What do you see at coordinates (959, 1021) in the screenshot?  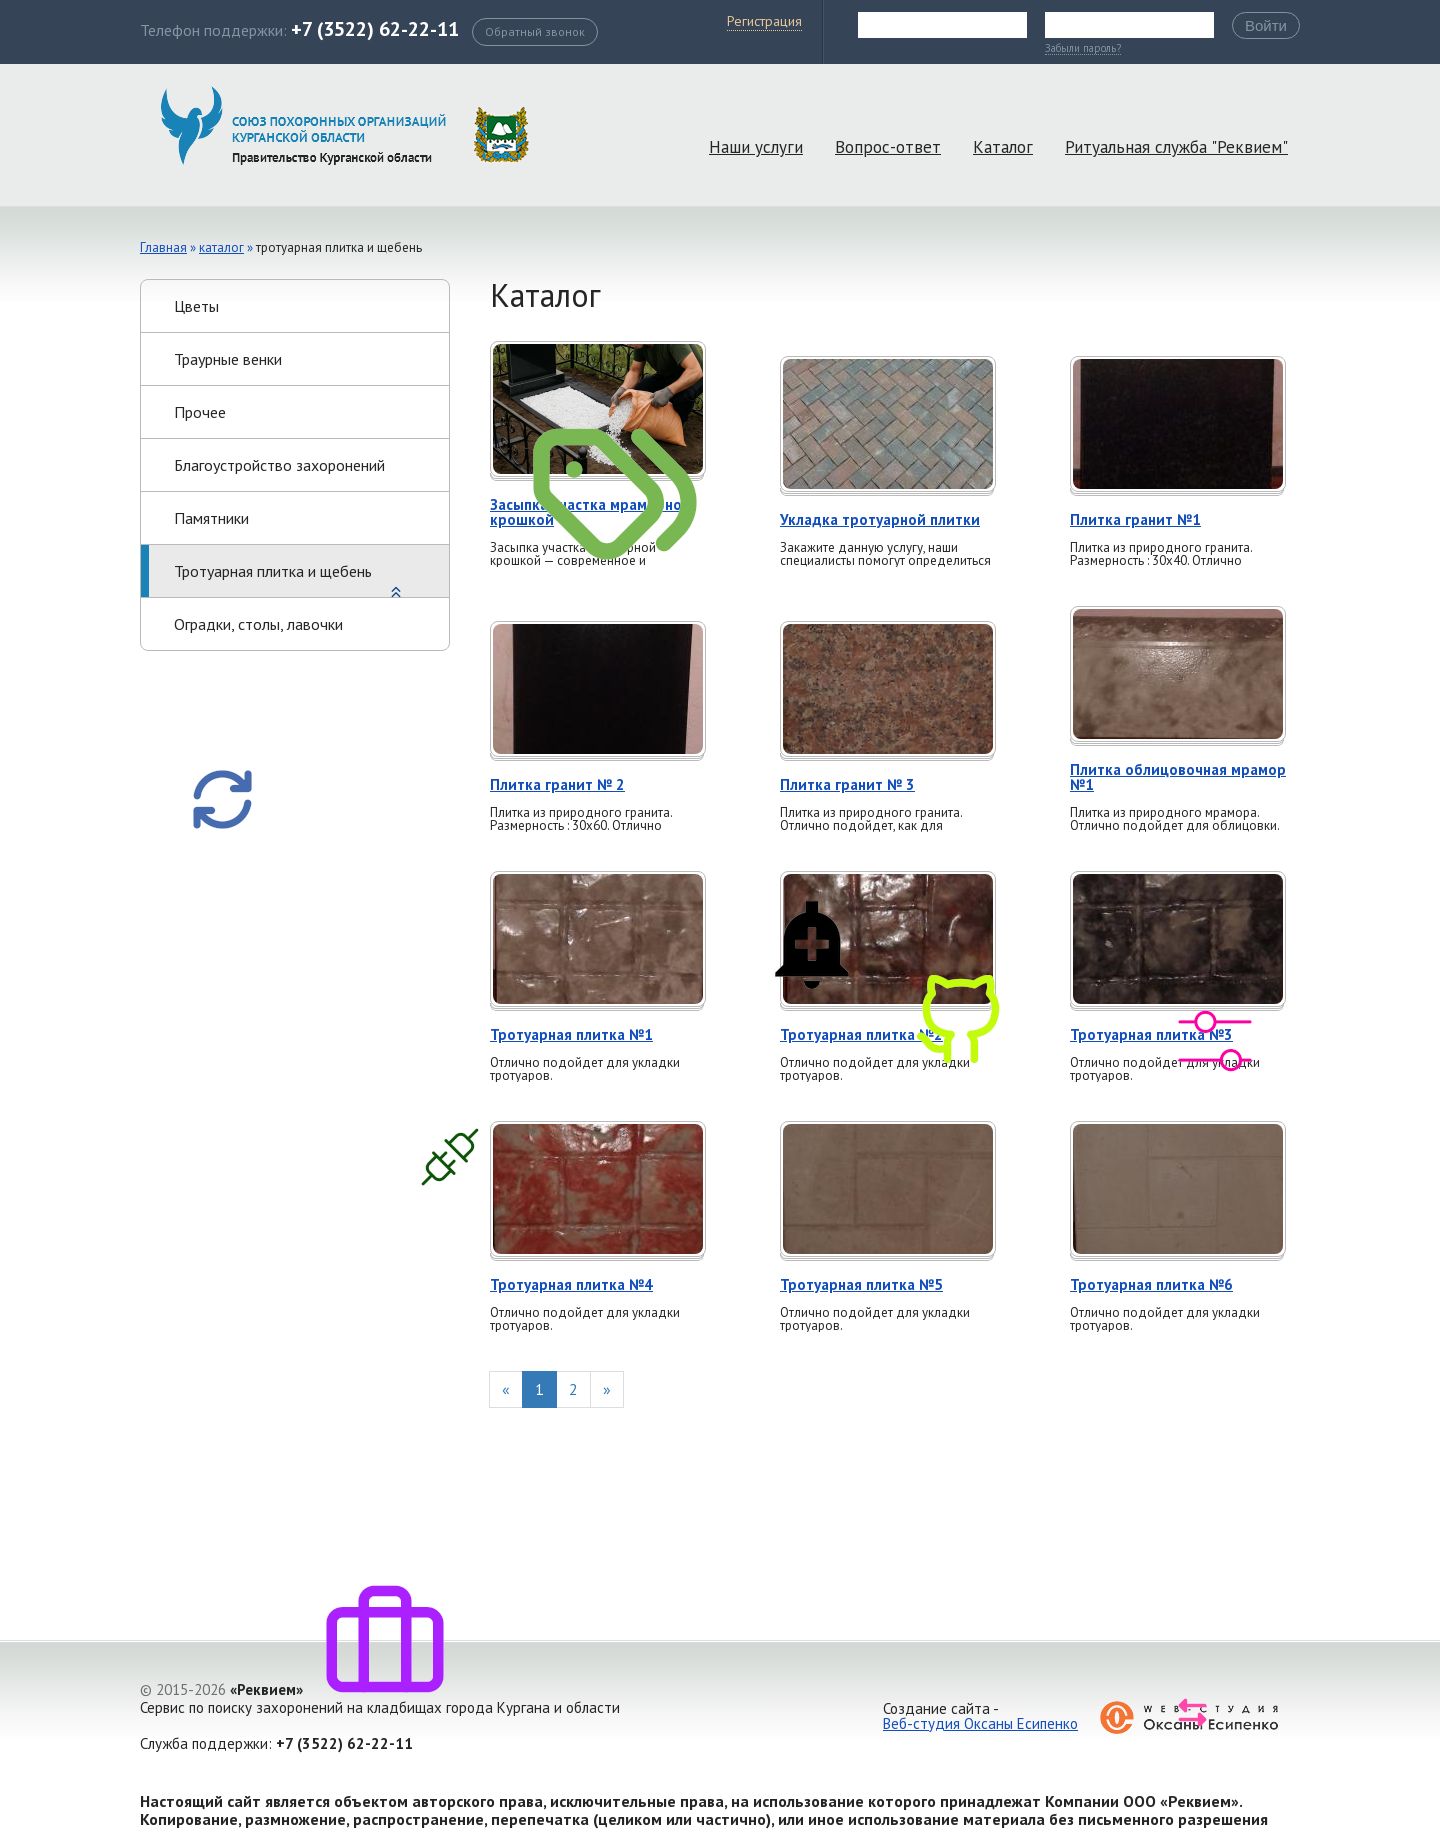 I see `view project on GitHub` at bounding box center [959, 1021].